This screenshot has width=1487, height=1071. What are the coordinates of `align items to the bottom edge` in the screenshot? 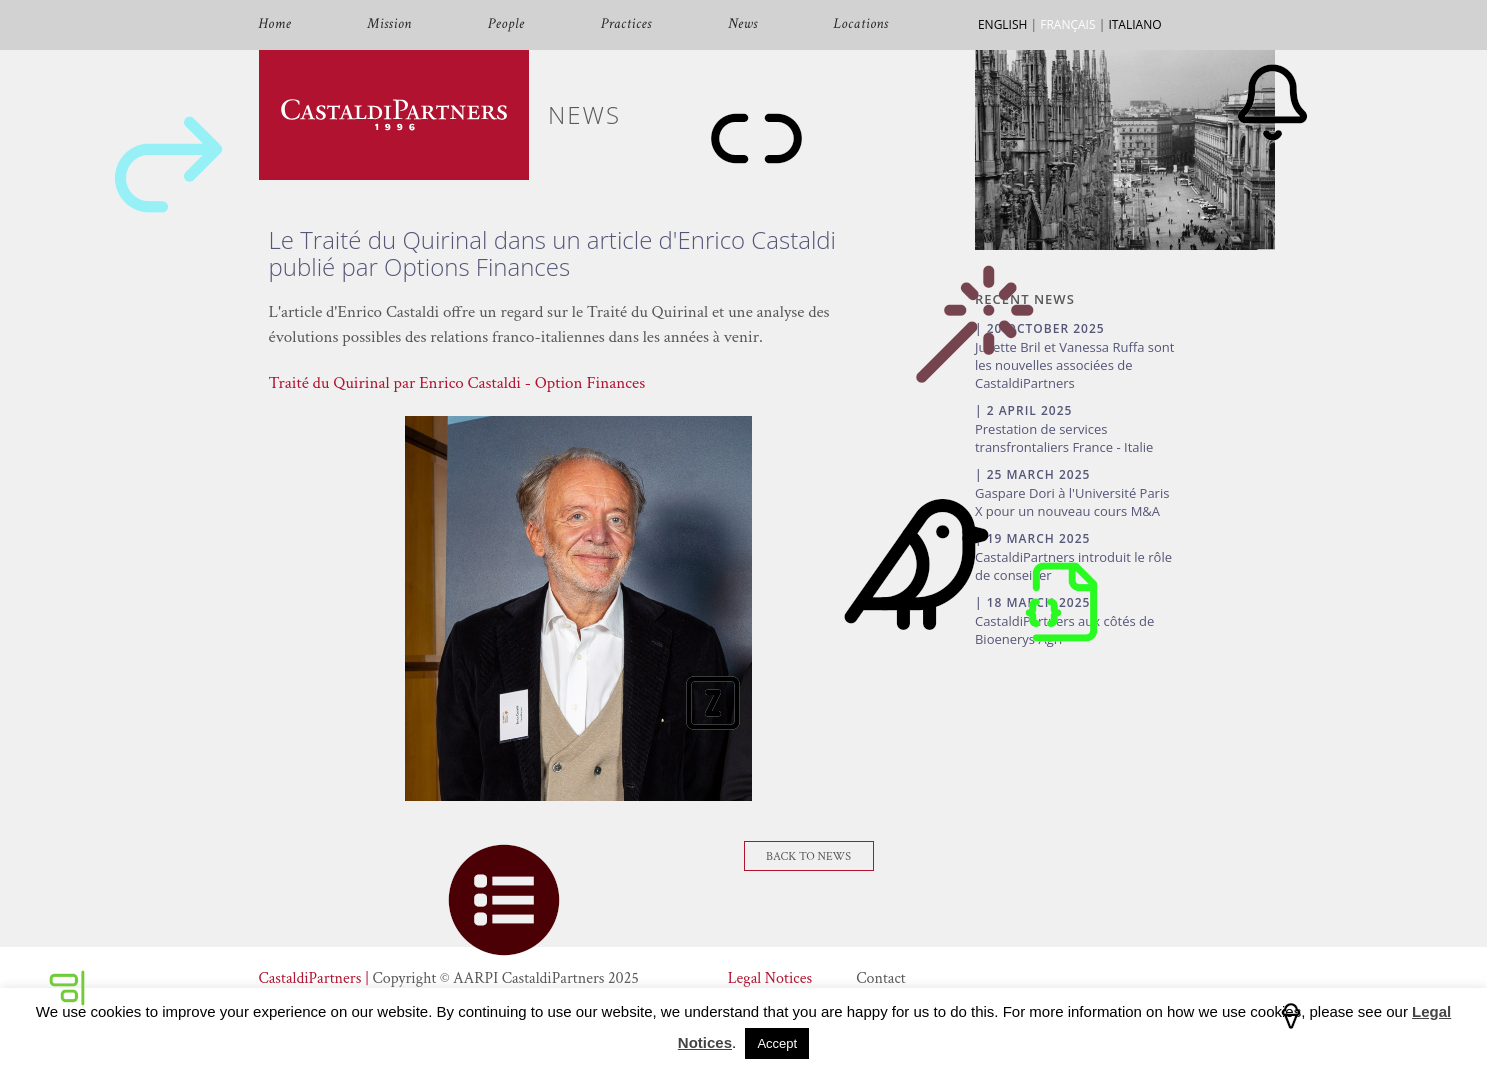 It's located at (67, 988).